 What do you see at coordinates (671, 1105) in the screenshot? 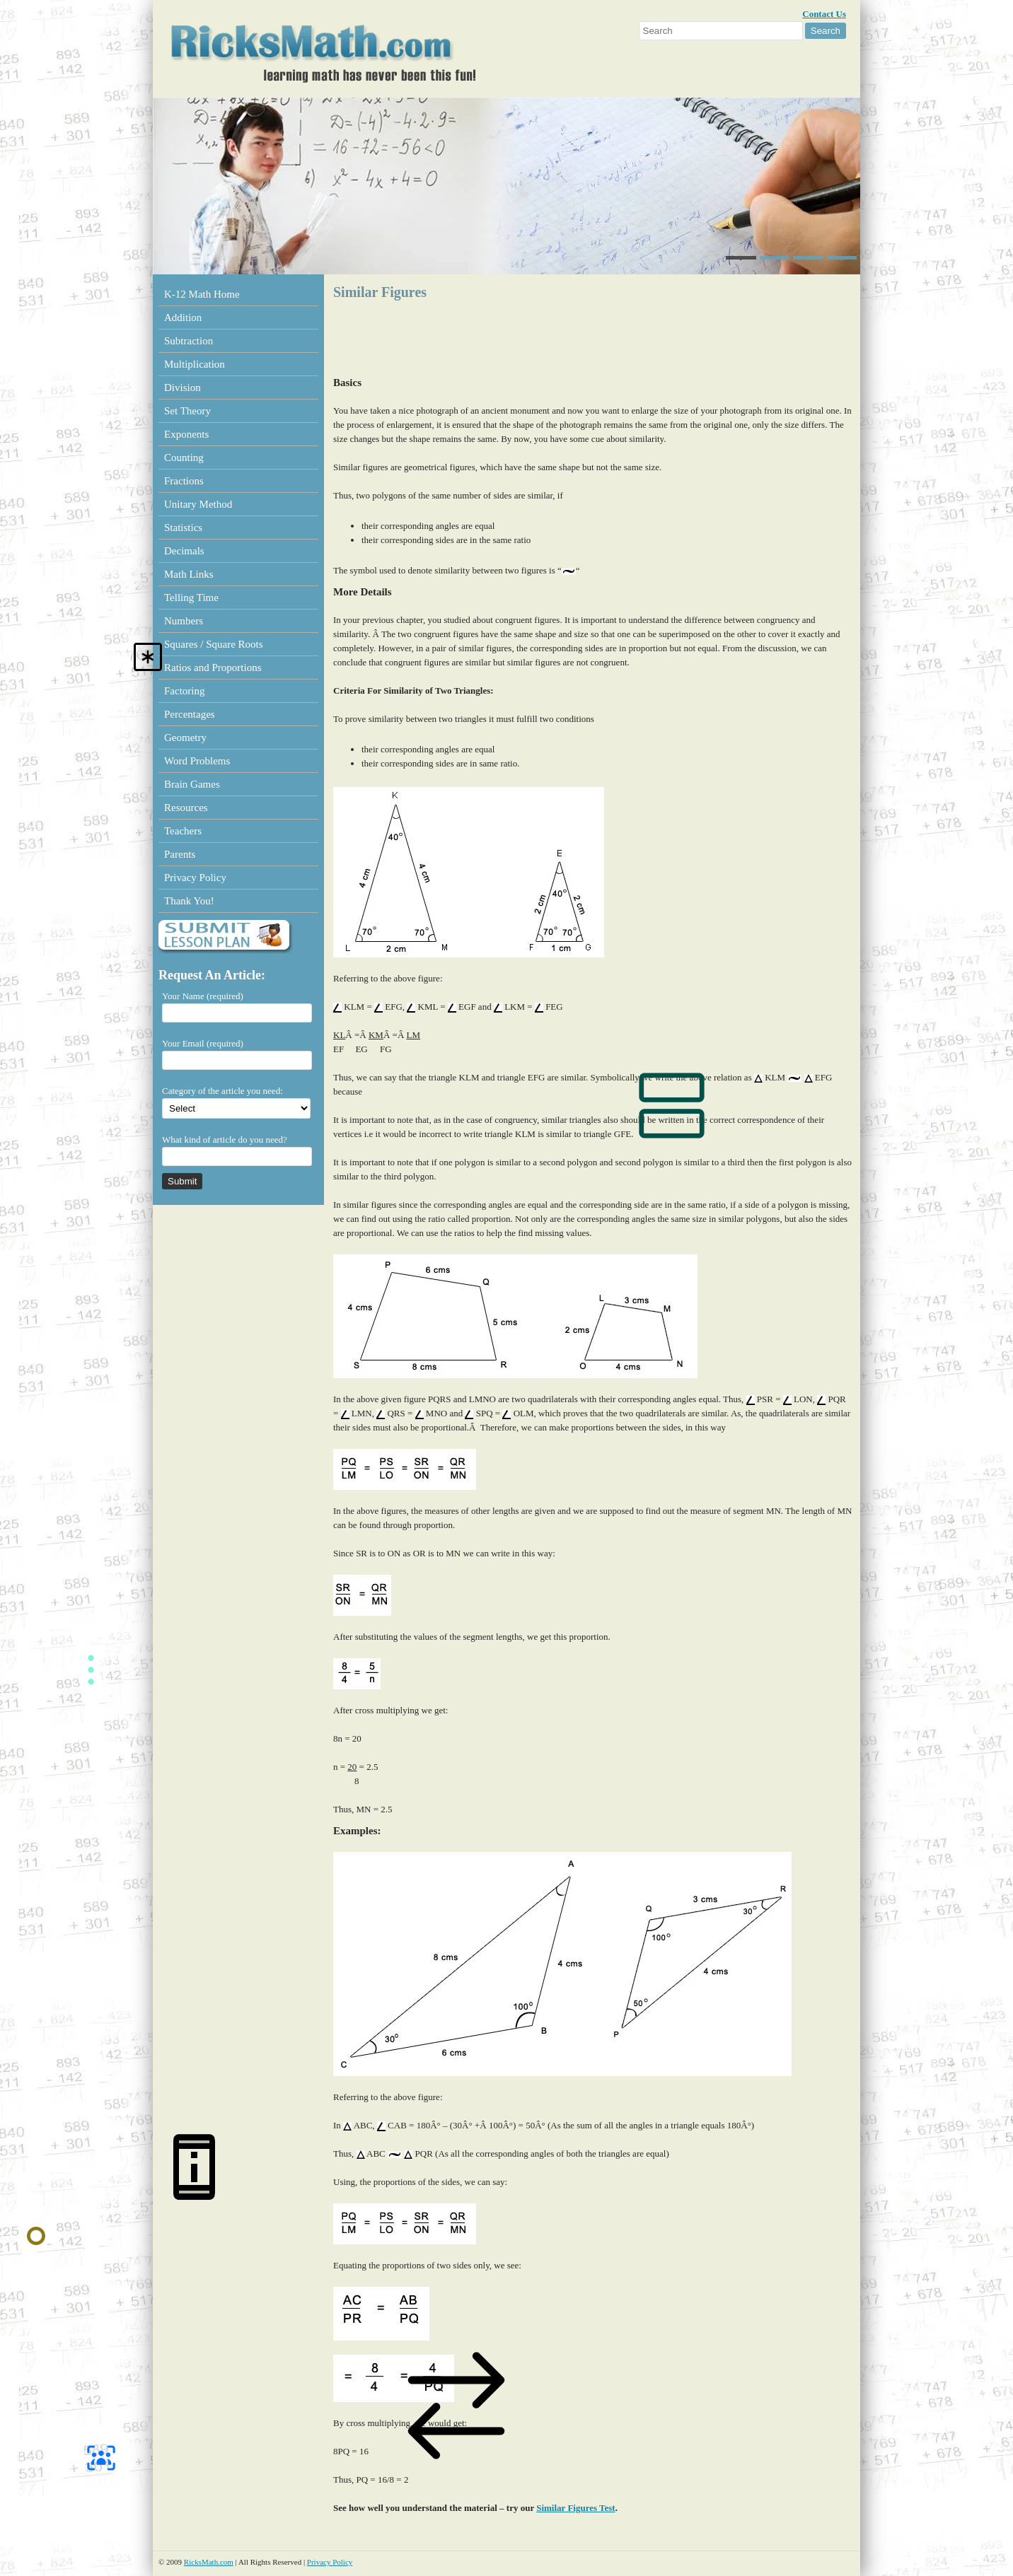
I see `switch to row view layout` at bounding box center [671, 1105].